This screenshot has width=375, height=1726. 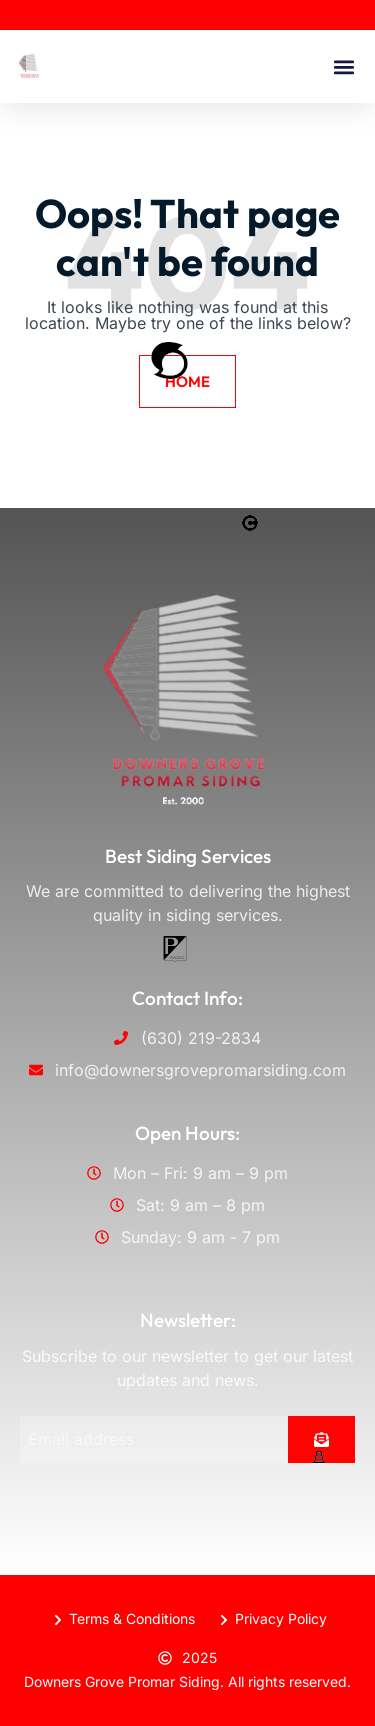 What do you see at coordinates (250, 523) in the screenshot?
I see `open the Coursera app` at bounding box center [250, 523].